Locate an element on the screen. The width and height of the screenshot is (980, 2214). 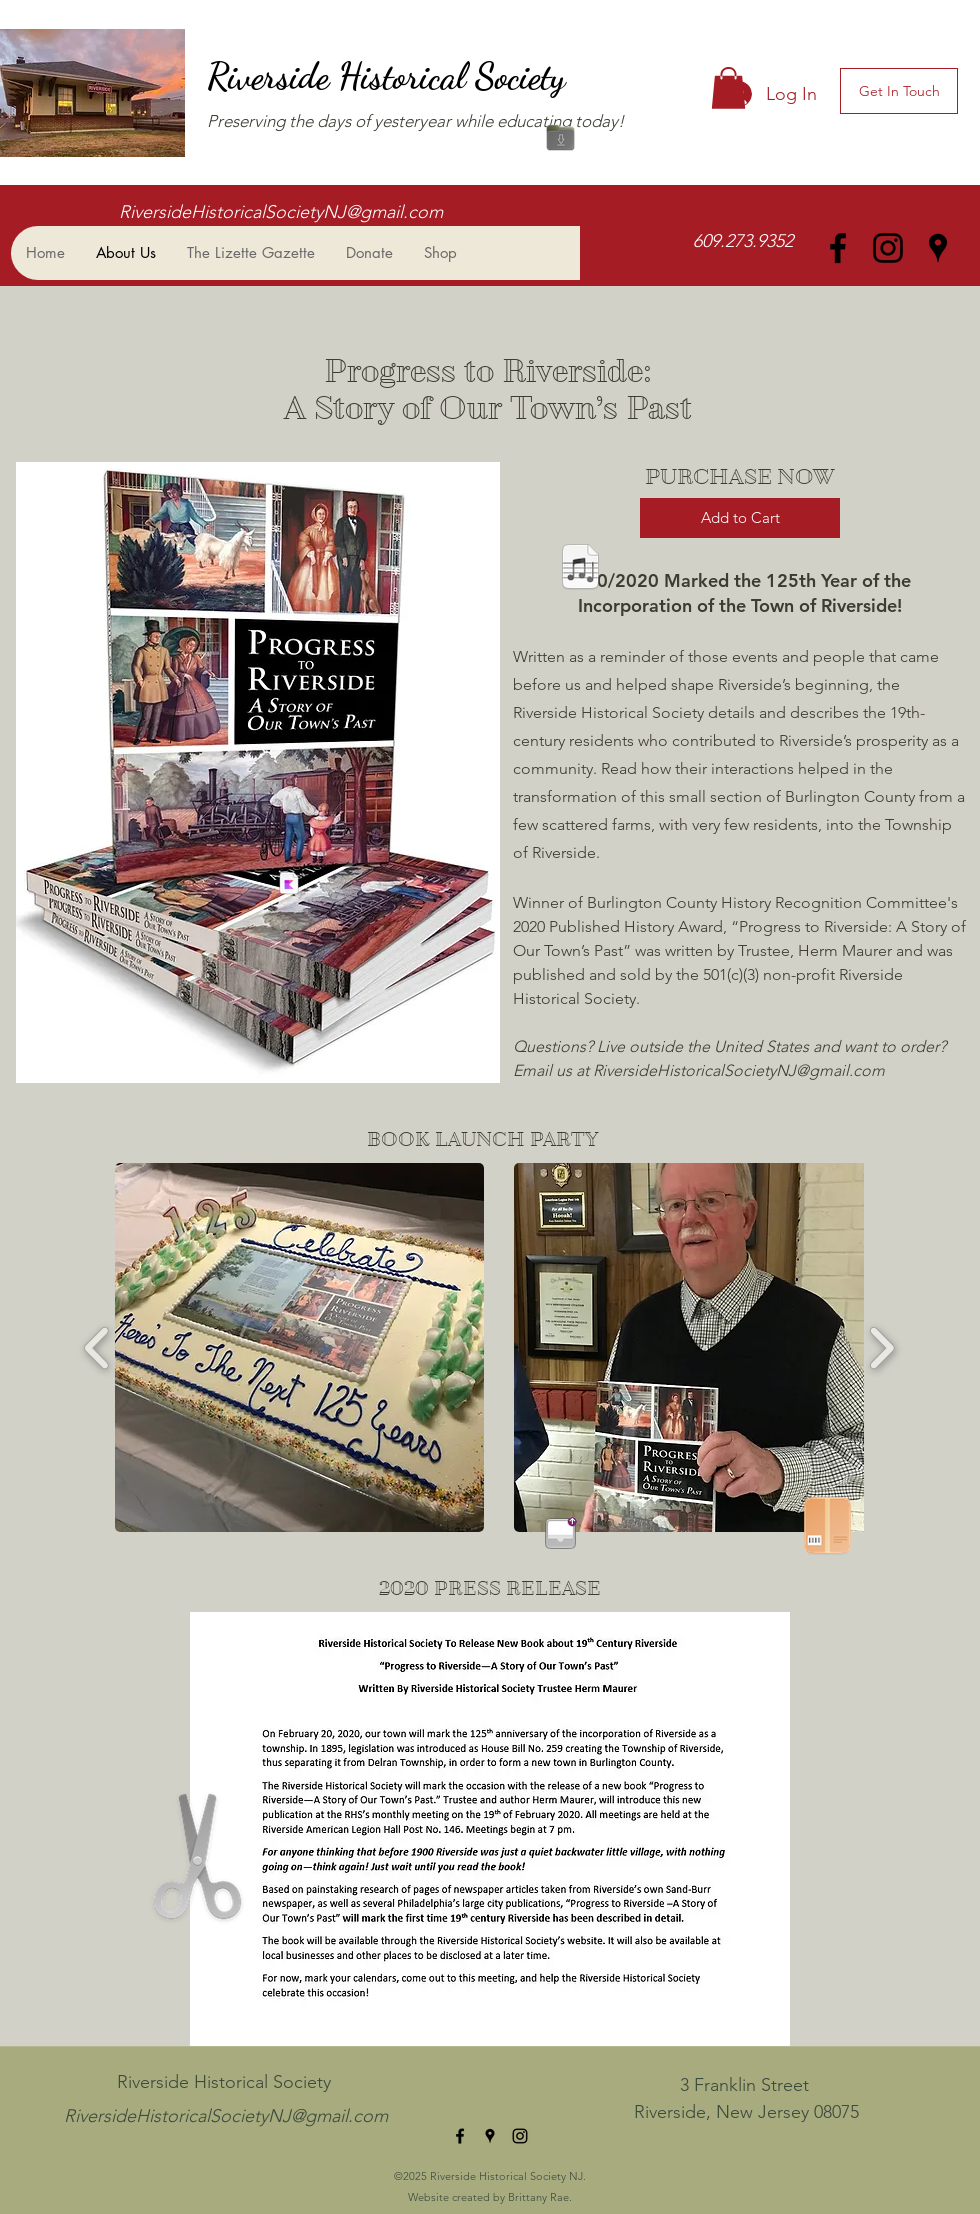
open downloads folder is located at coordinates (560, 137).